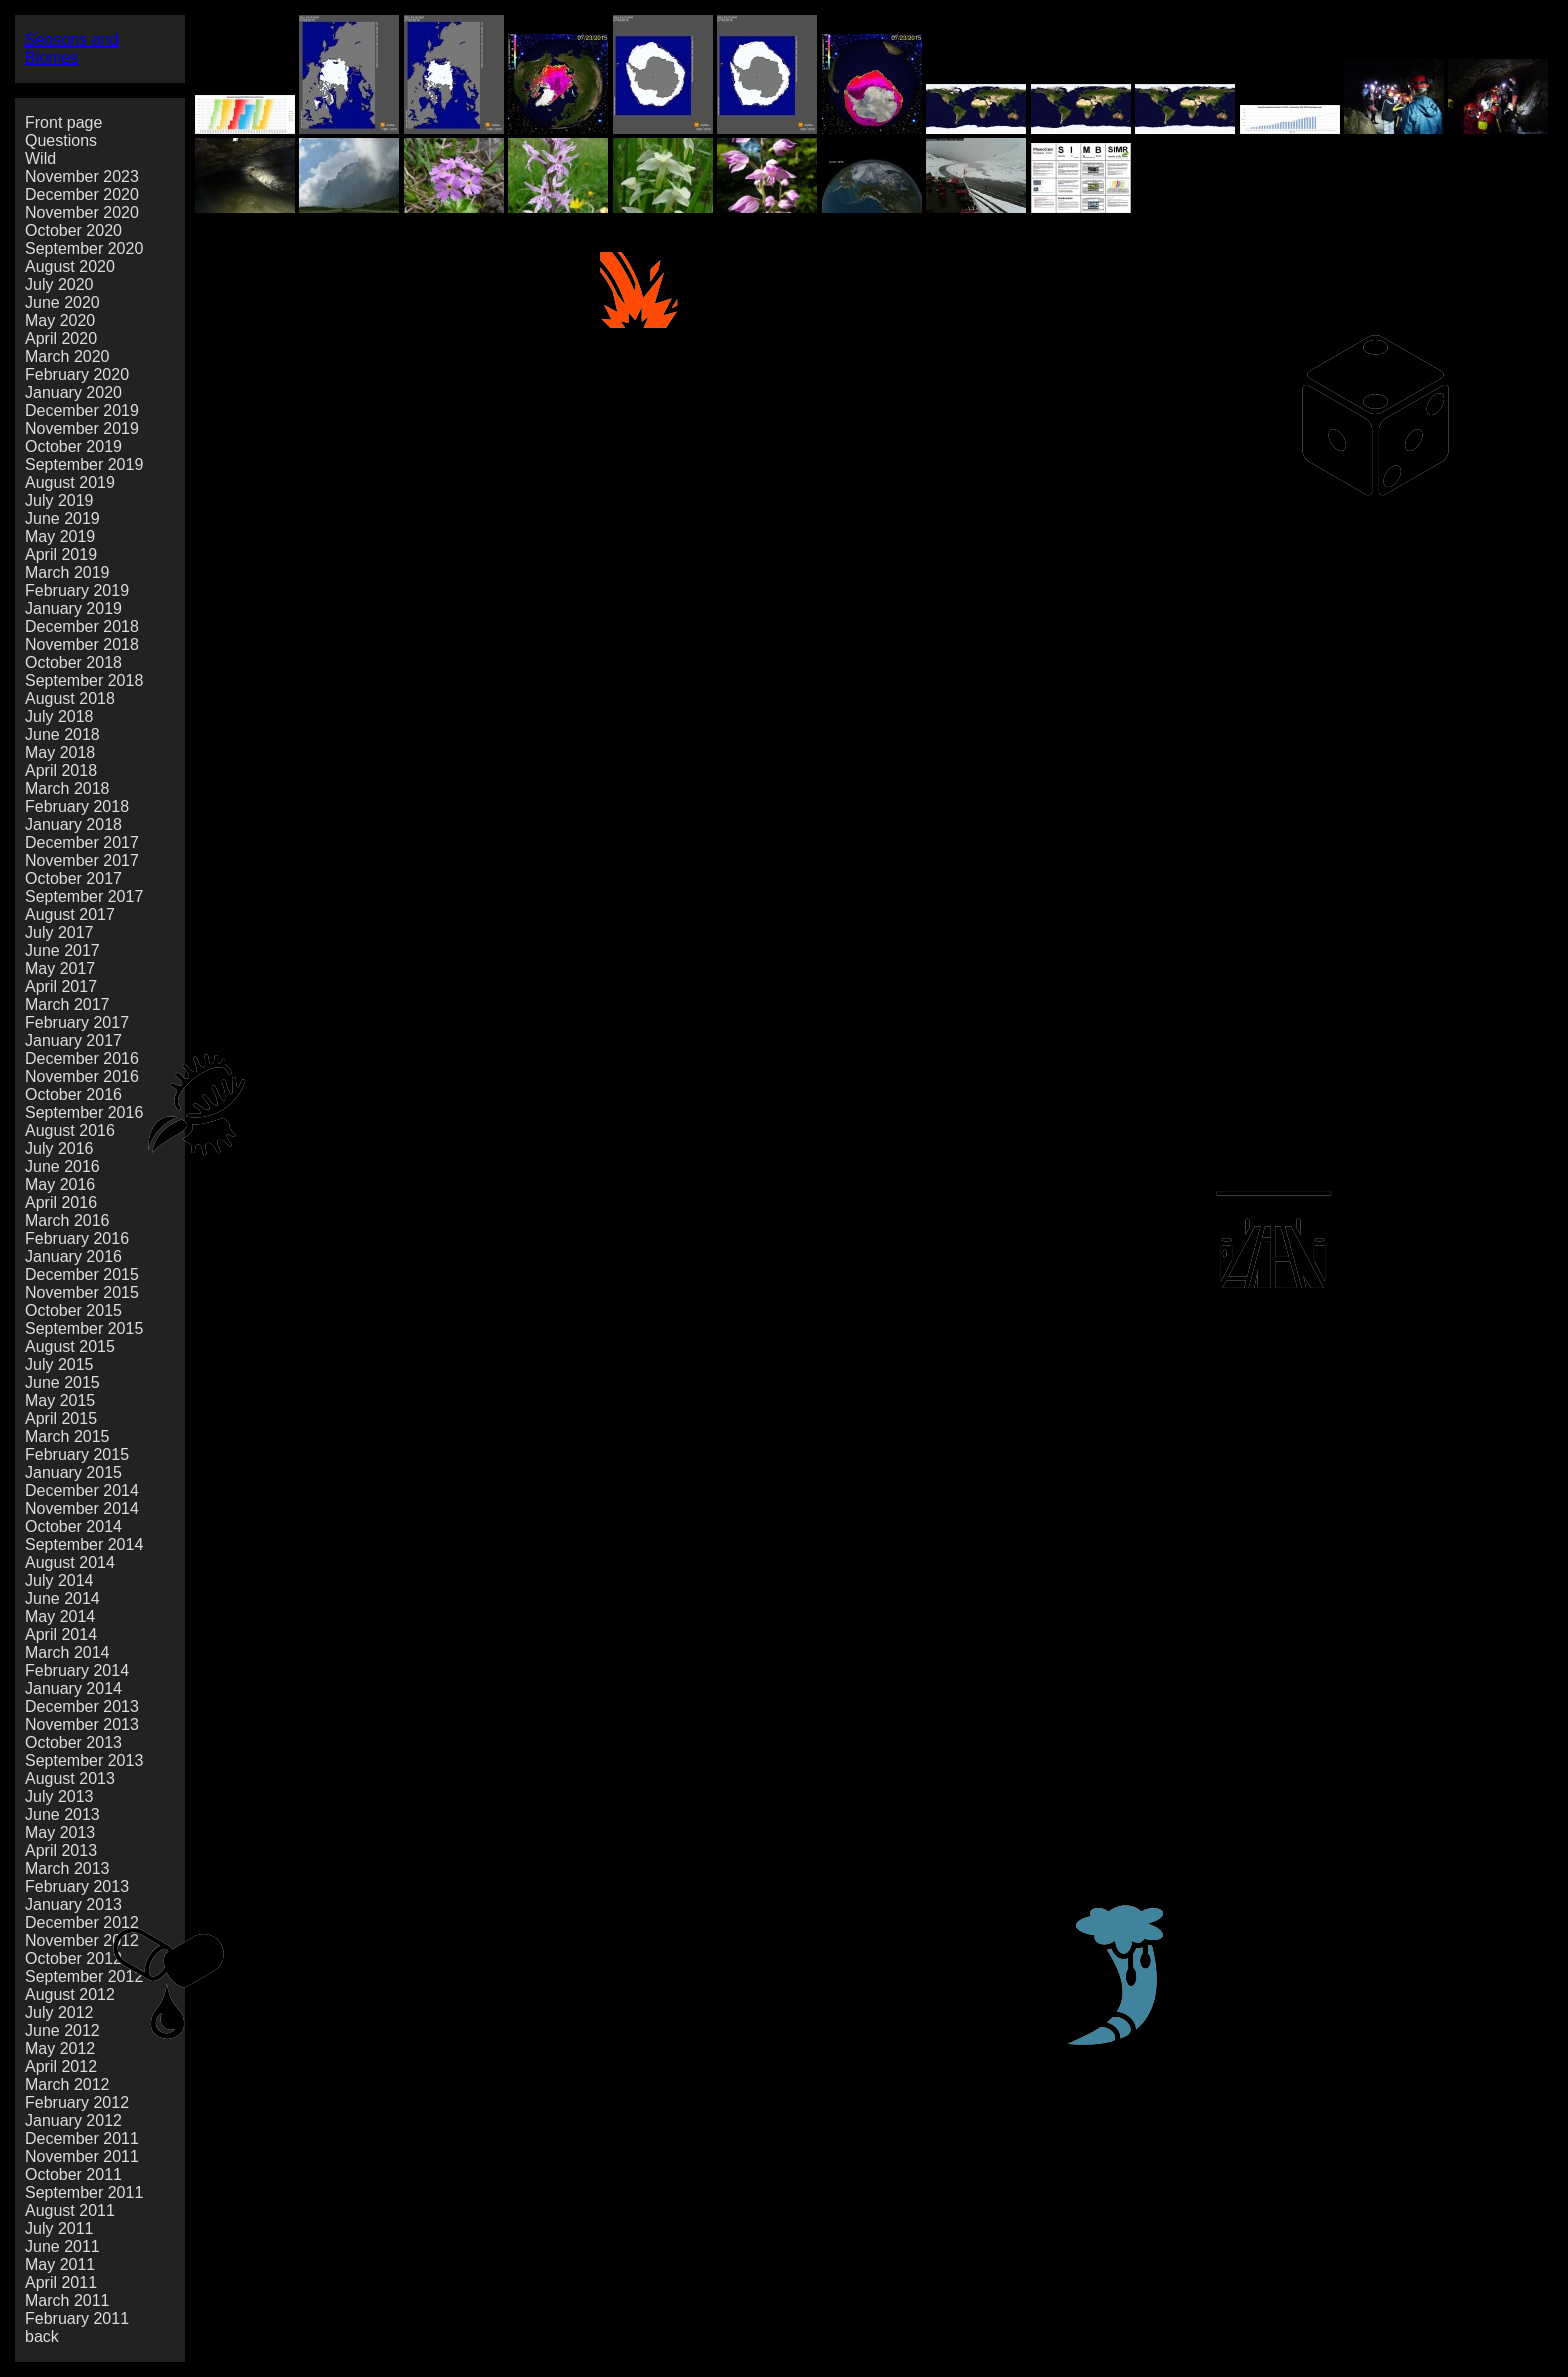  Describe the element at coordinates (168, 1983) in the screenshot. I see `indicates medication dosage or liquid medicine` at that location.